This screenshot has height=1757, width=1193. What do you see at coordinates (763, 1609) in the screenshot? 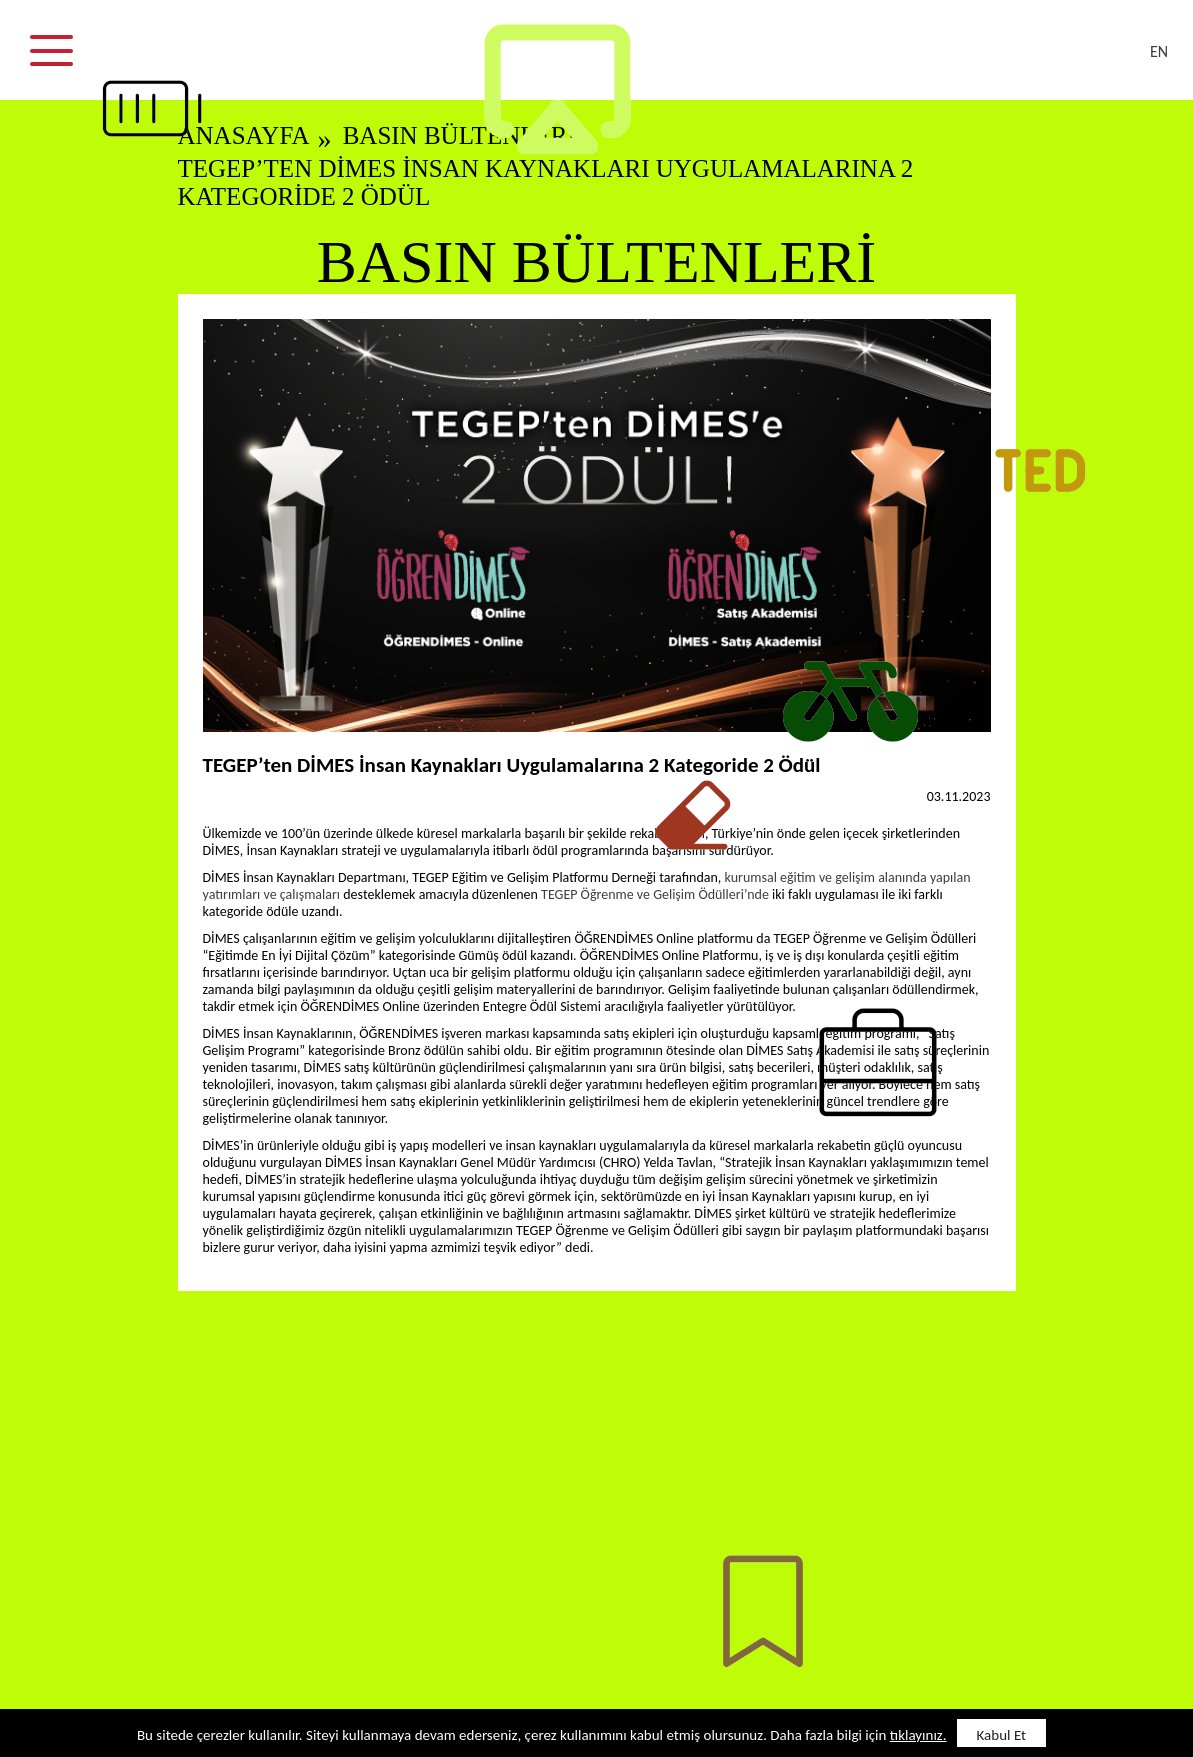
I see `save item to bookmarks` at bounding box center [763, 1609].